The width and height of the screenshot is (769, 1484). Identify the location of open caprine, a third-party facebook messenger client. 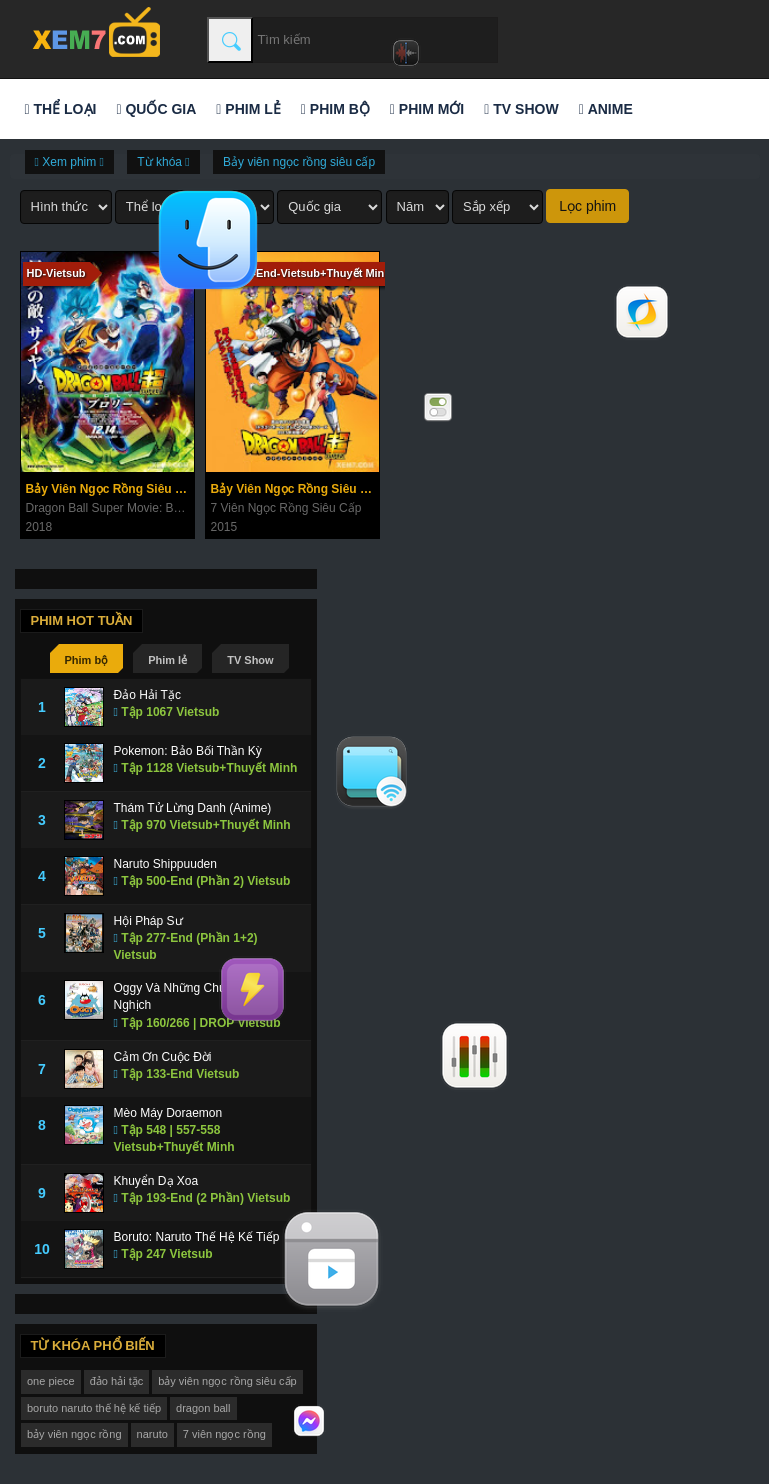
(309, 1421).